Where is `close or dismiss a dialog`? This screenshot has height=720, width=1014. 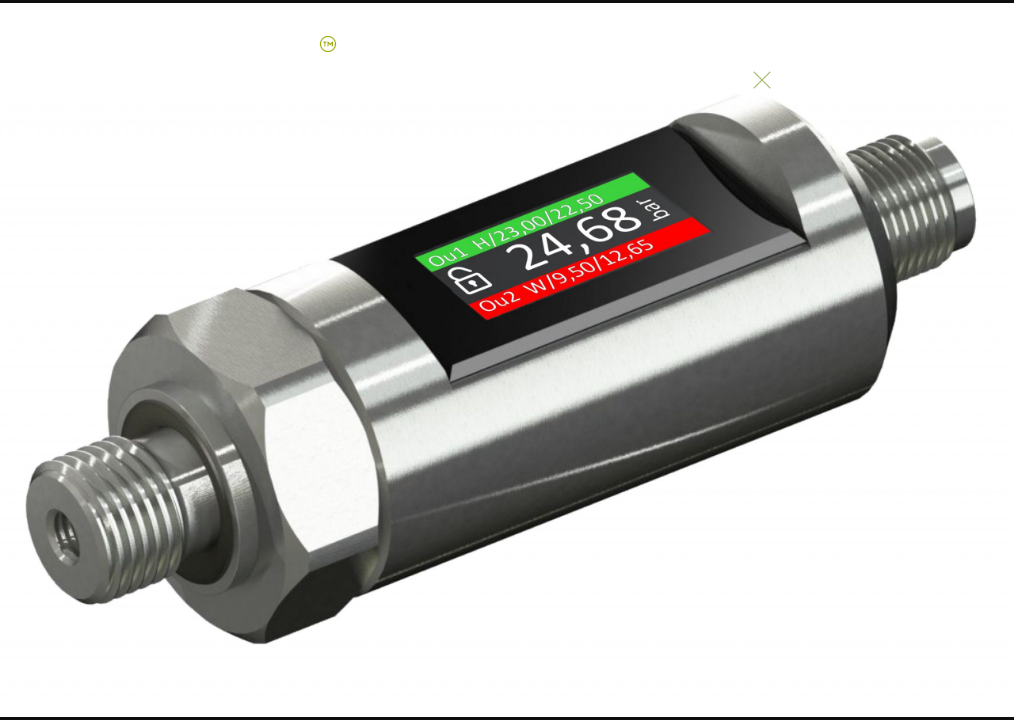
close or dismiss a dialog is located at coordinates (762, 80).